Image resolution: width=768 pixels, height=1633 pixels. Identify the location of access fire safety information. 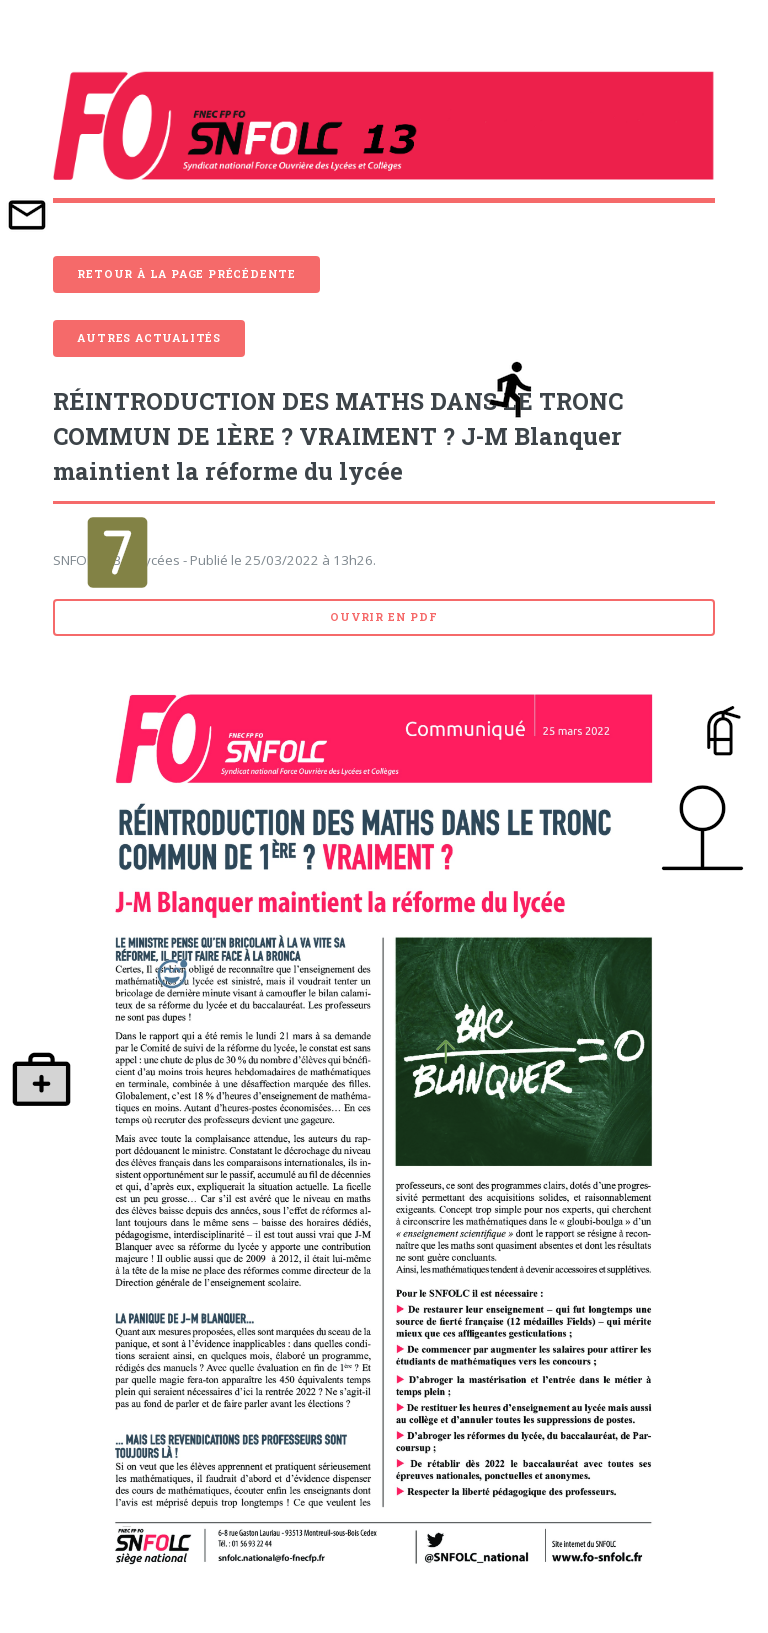
(721, 731).